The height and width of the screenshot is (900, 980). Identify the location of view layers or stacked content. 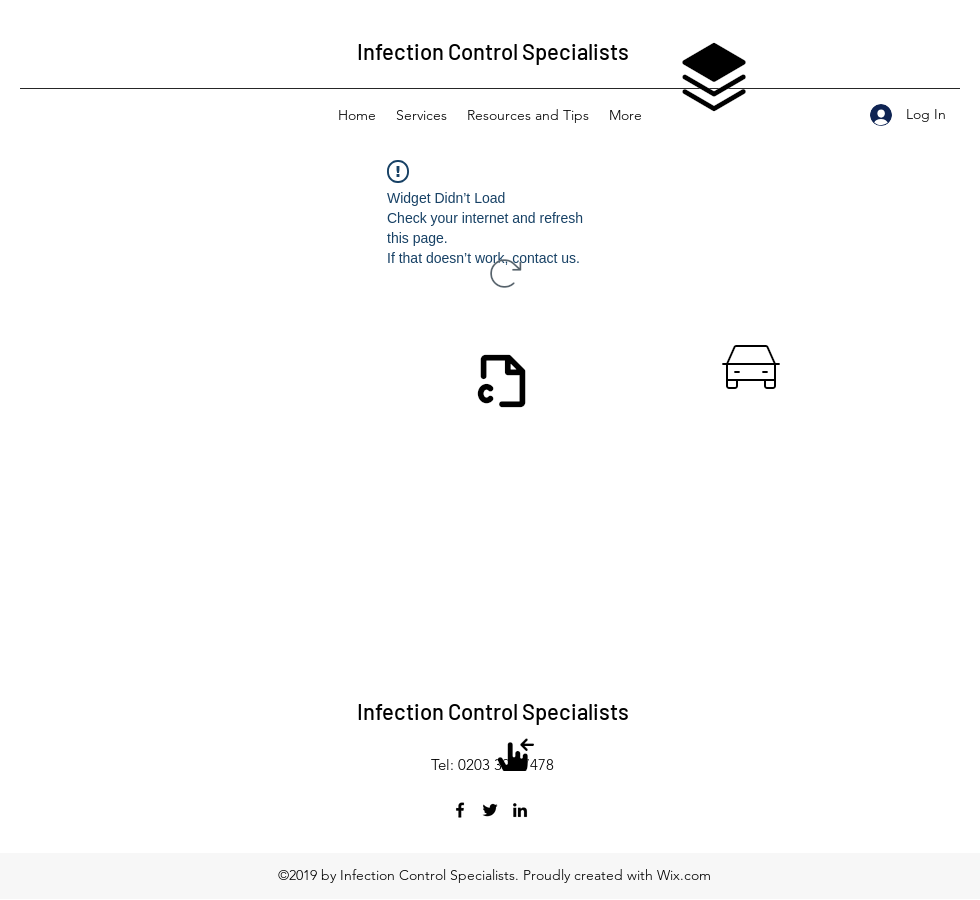
(714, 77).